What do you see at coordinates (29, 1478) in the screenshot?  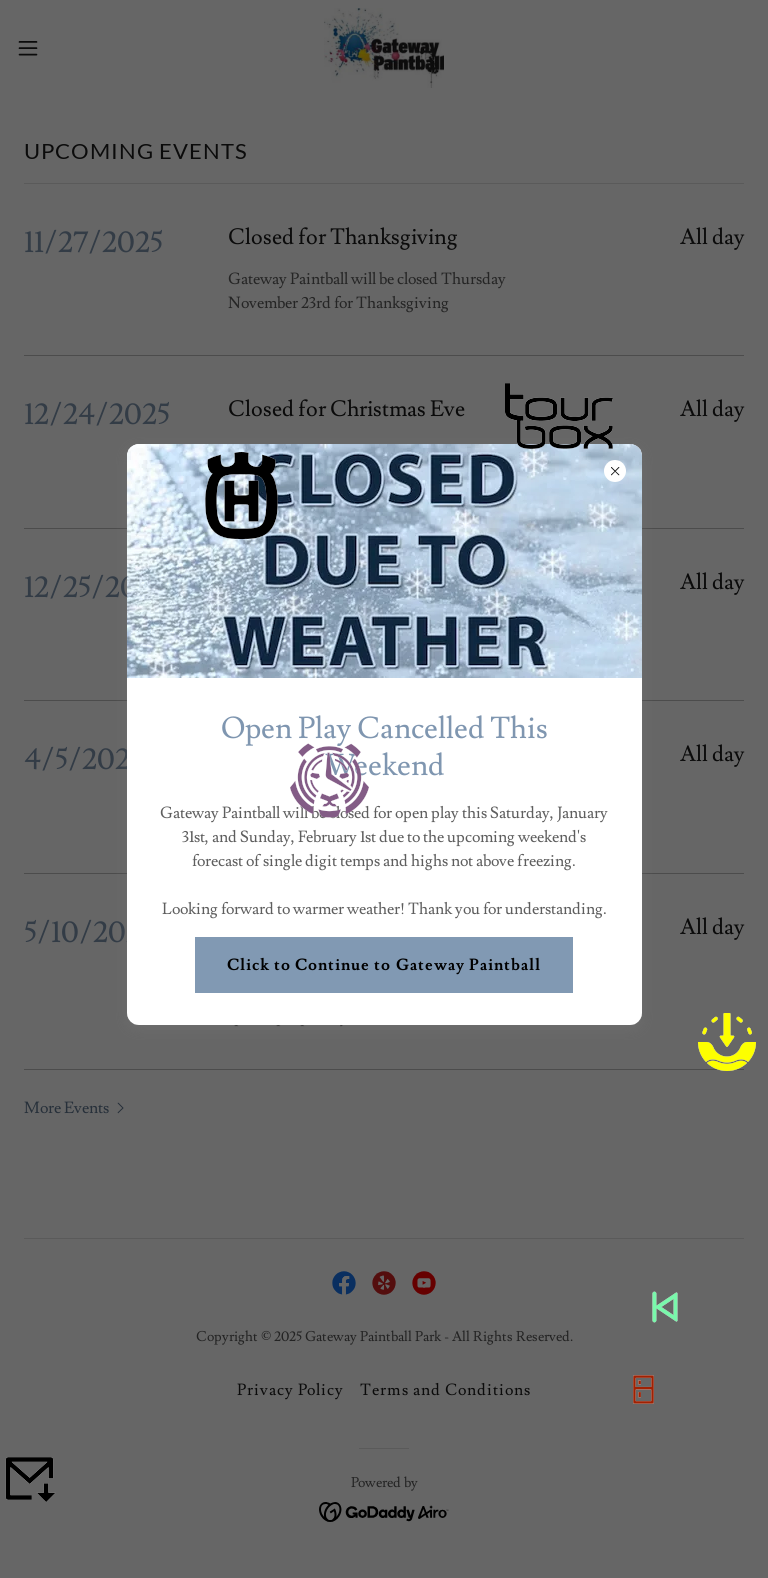 I see `download email or message` at bounding box center [29, 1478].